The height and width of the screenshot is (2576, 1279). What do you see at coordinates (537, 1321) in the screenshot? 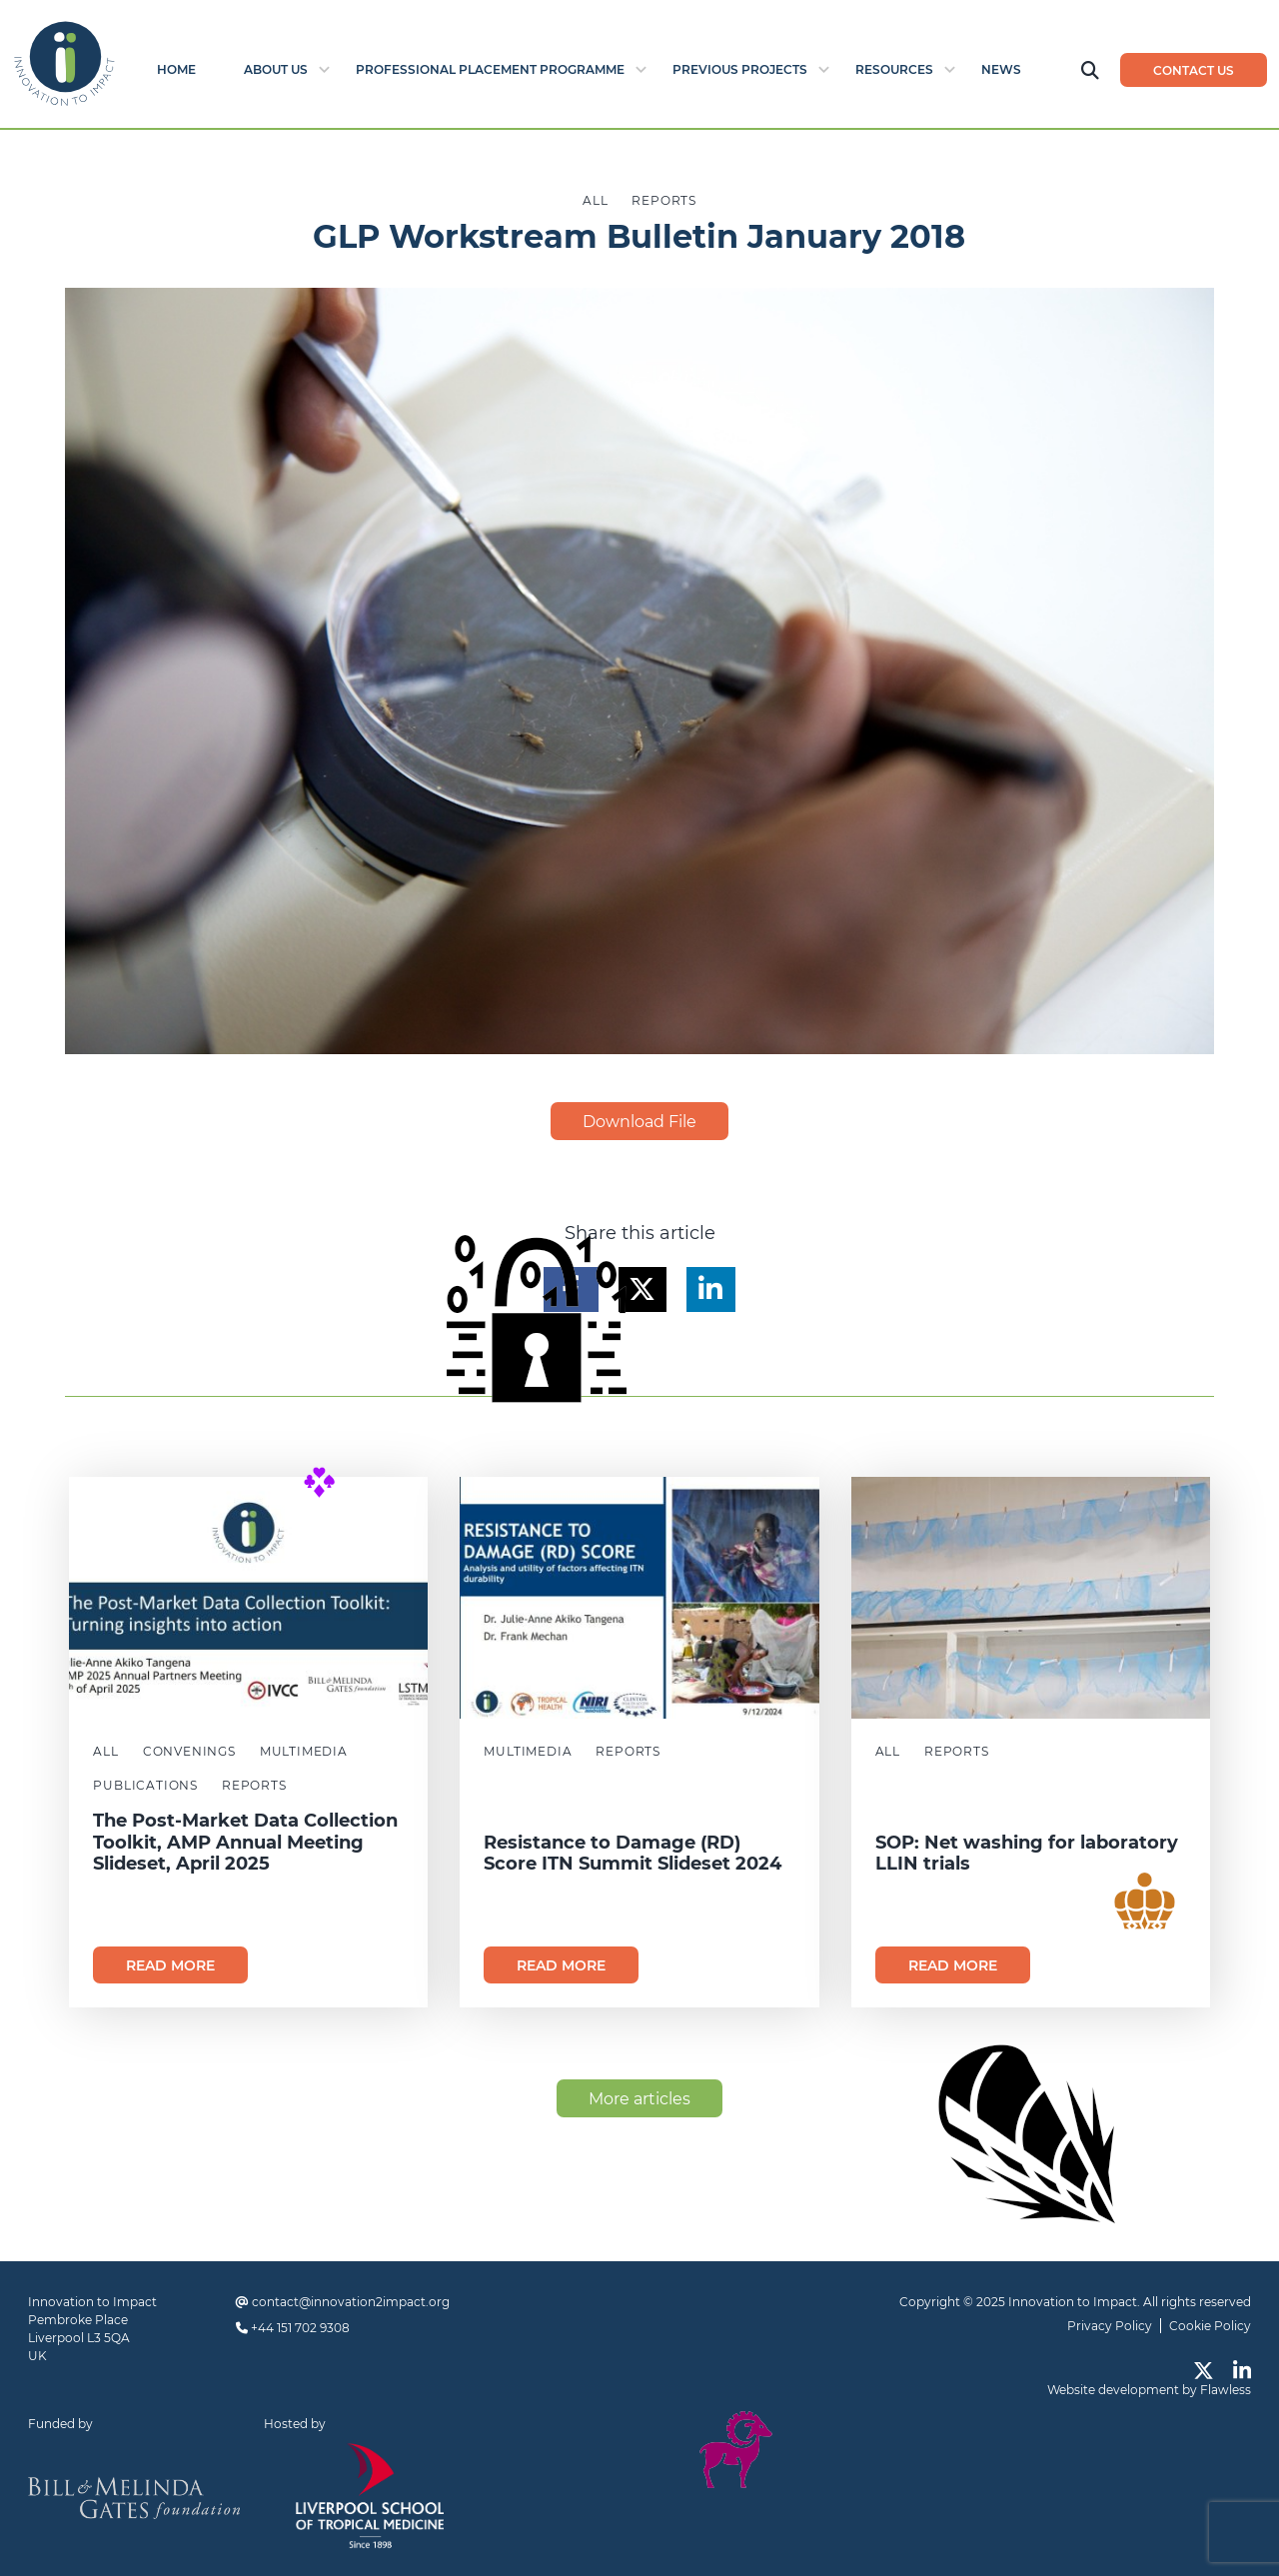
I see `indicates a secure encrypted connection` at bounding box center [537, 1321].